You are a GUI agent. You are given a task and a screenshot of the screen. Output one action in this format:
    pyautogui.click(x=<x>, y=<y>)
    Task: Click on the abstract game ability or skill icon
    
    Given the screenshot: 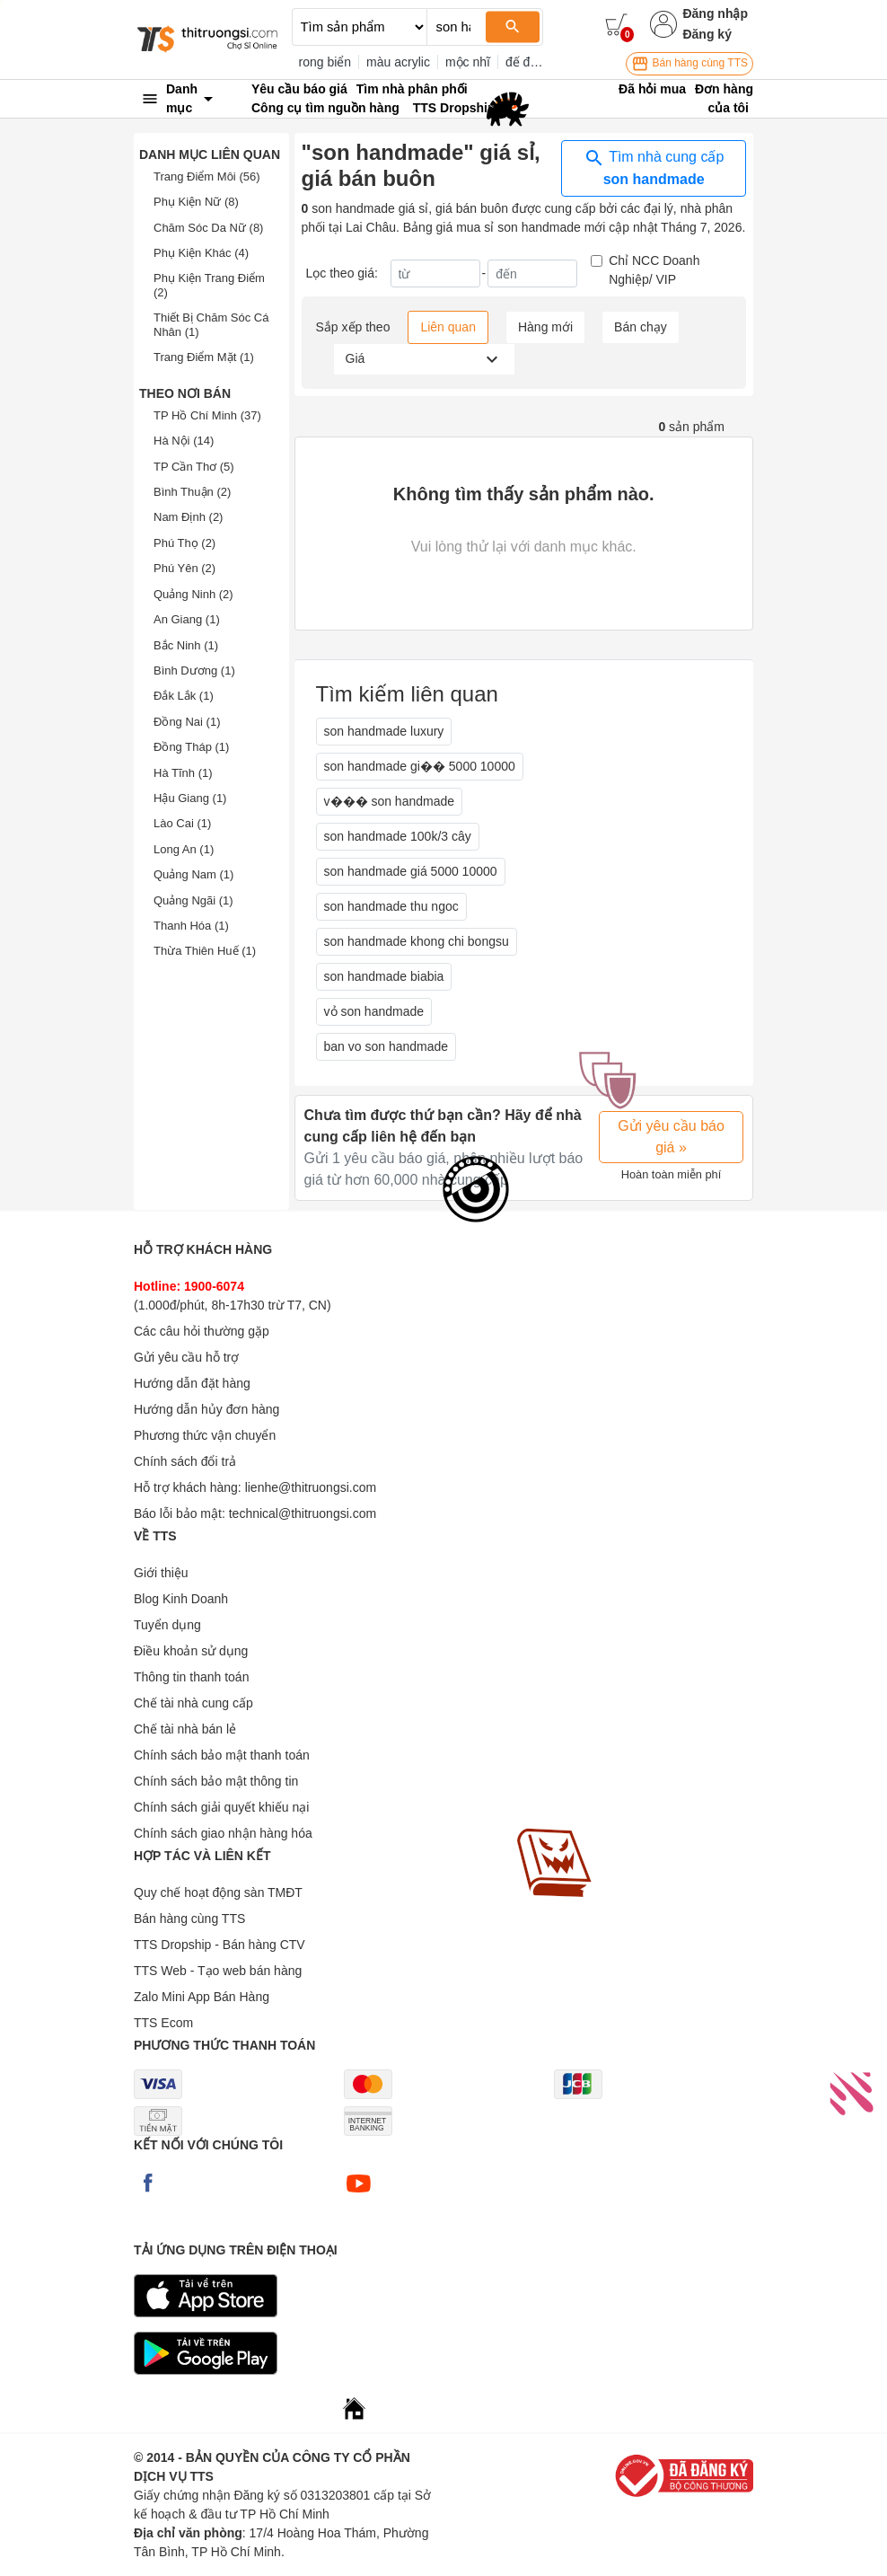 What is the action you would take?
    pyautogui.click(x=476, y=1189)
    